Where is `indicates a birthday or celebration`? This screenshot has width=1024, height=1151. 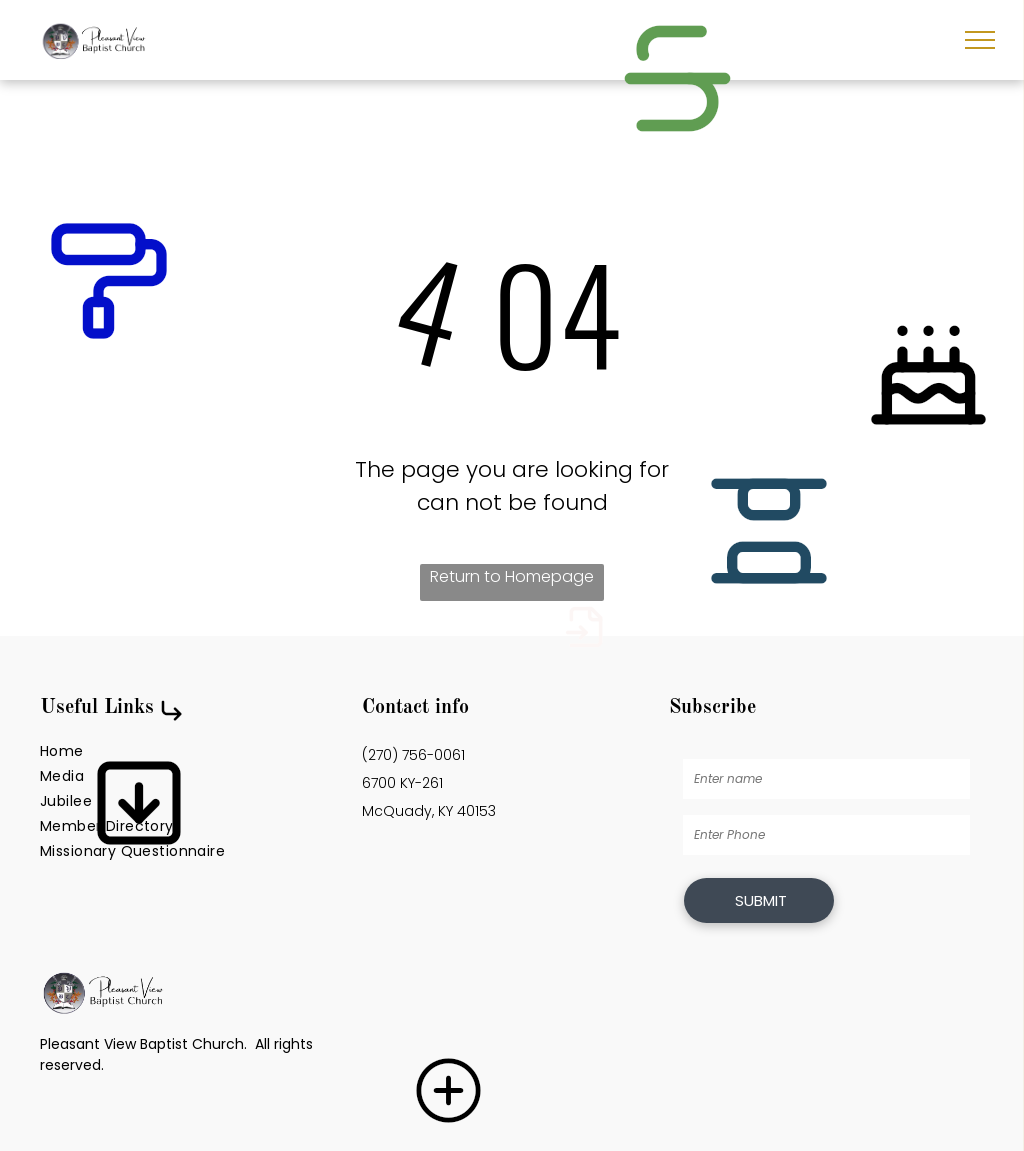
indicates a birthday or celebration is located at coordinates (928, 372).